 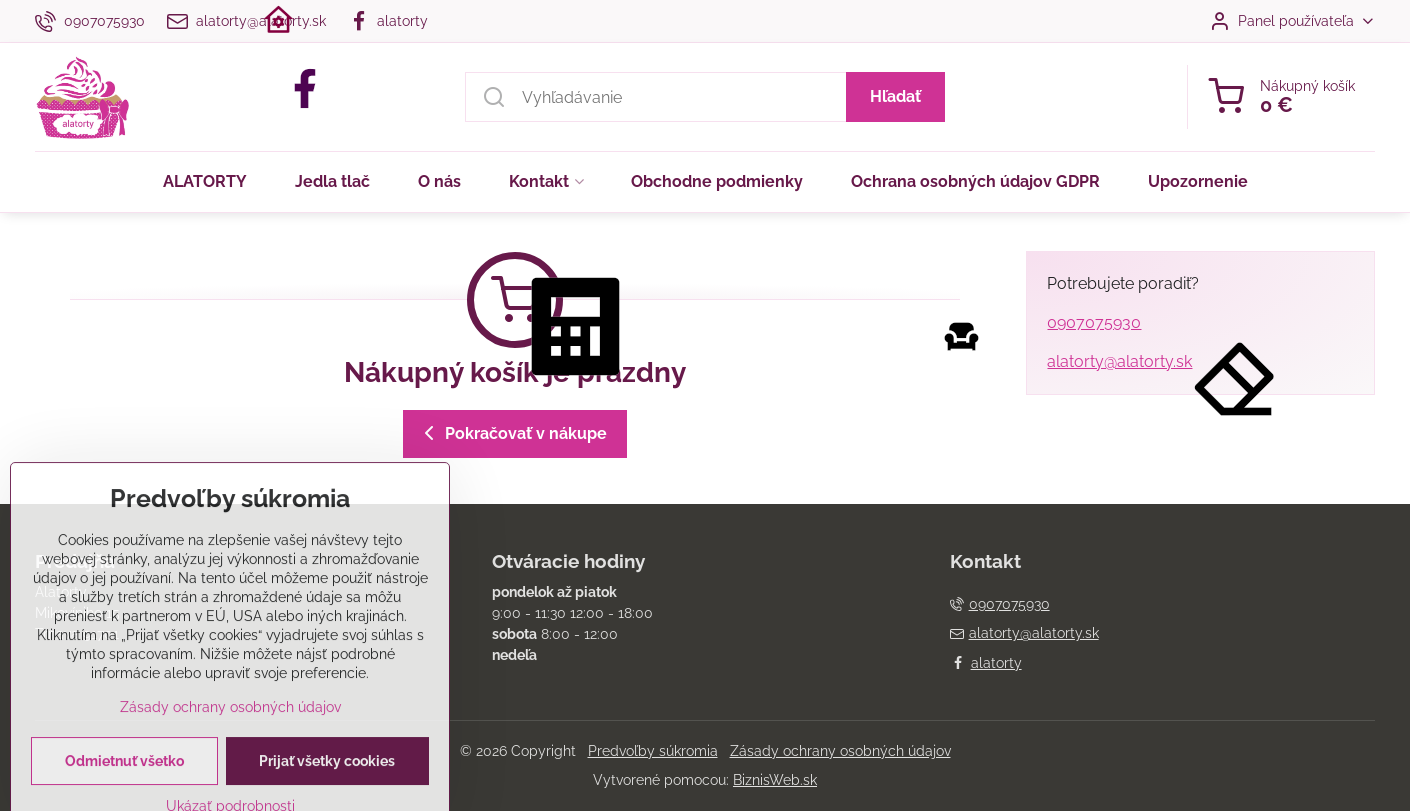 I want to click on open Facebook app, so click(x=304, y=88).